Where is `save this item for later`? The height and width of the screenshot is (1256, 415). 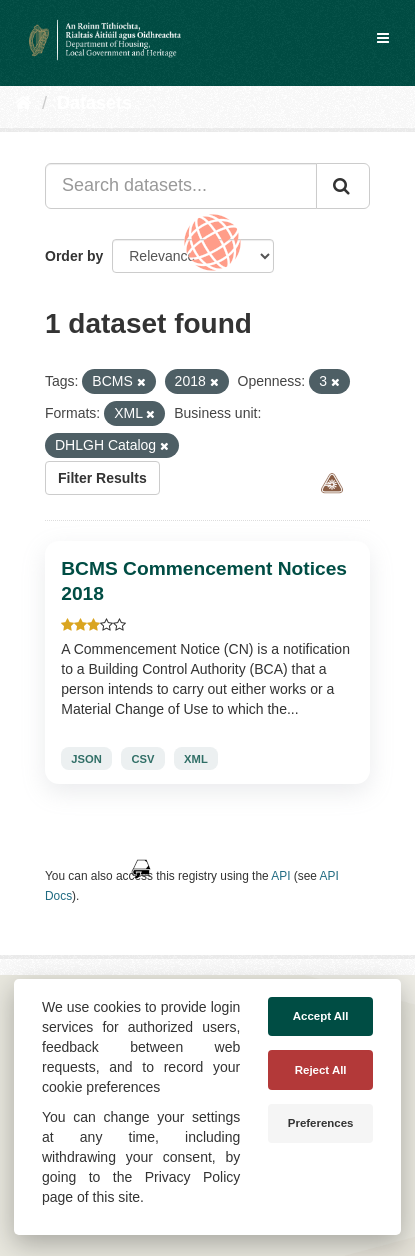 save this item for later is located at coordinates (141, 869).